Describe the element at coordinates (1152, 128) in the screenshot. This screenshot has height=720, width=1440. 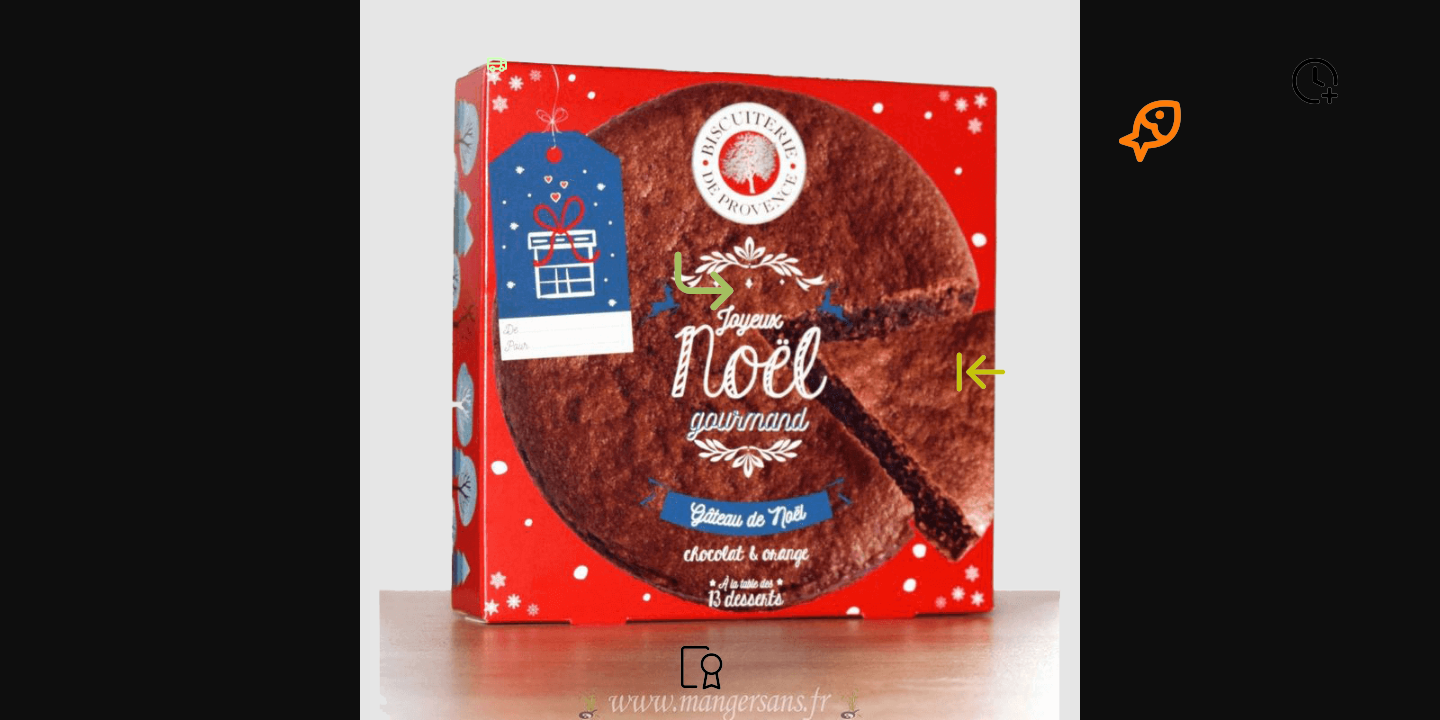
I see `browse seafood or fish-related content` at that location.